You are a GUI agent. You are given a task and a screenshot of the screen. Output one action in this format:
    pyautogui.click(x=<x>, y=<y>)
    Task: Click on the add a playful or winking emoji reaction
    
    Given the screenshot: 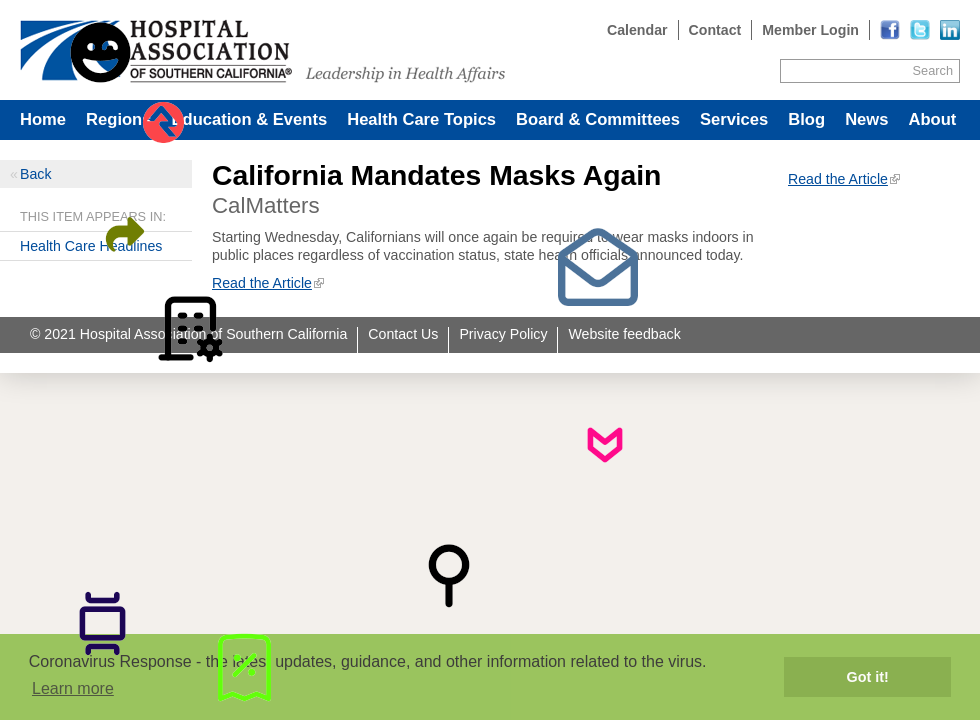 What is the action you would take?
    pyautogui.click(x=100, y=52)
    